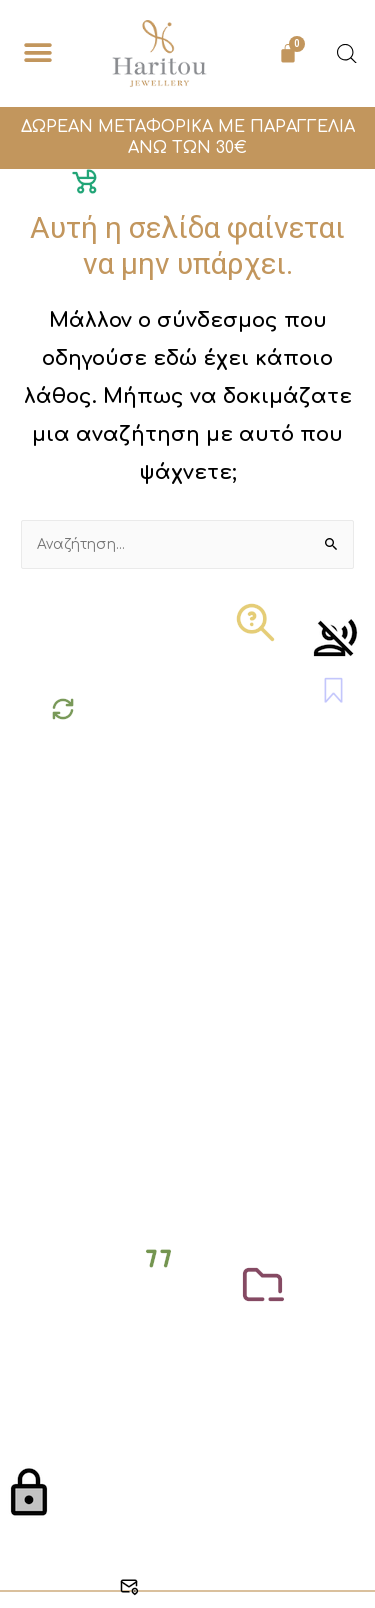  What do you see at coordinates (333, 690) in the screenshot?
I see `bookmark this item for later` at bounding box center [333, 690].